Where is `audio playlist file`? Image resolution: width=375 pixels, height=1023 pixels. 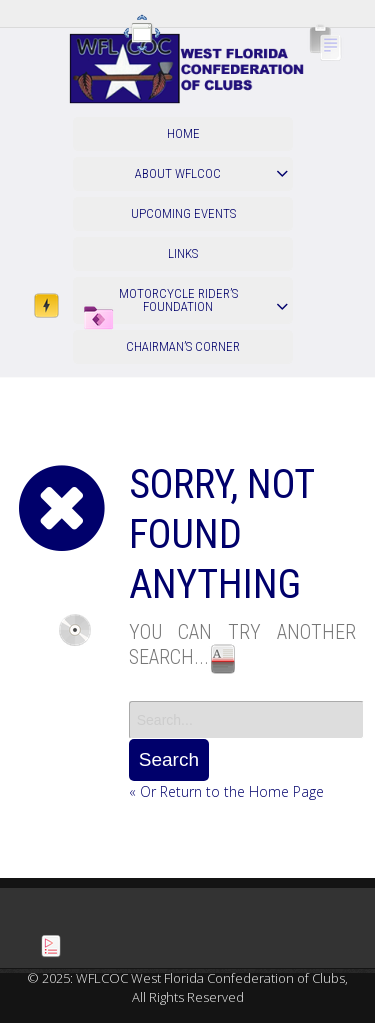 audio playlist file is located at coordinates (51, 946).